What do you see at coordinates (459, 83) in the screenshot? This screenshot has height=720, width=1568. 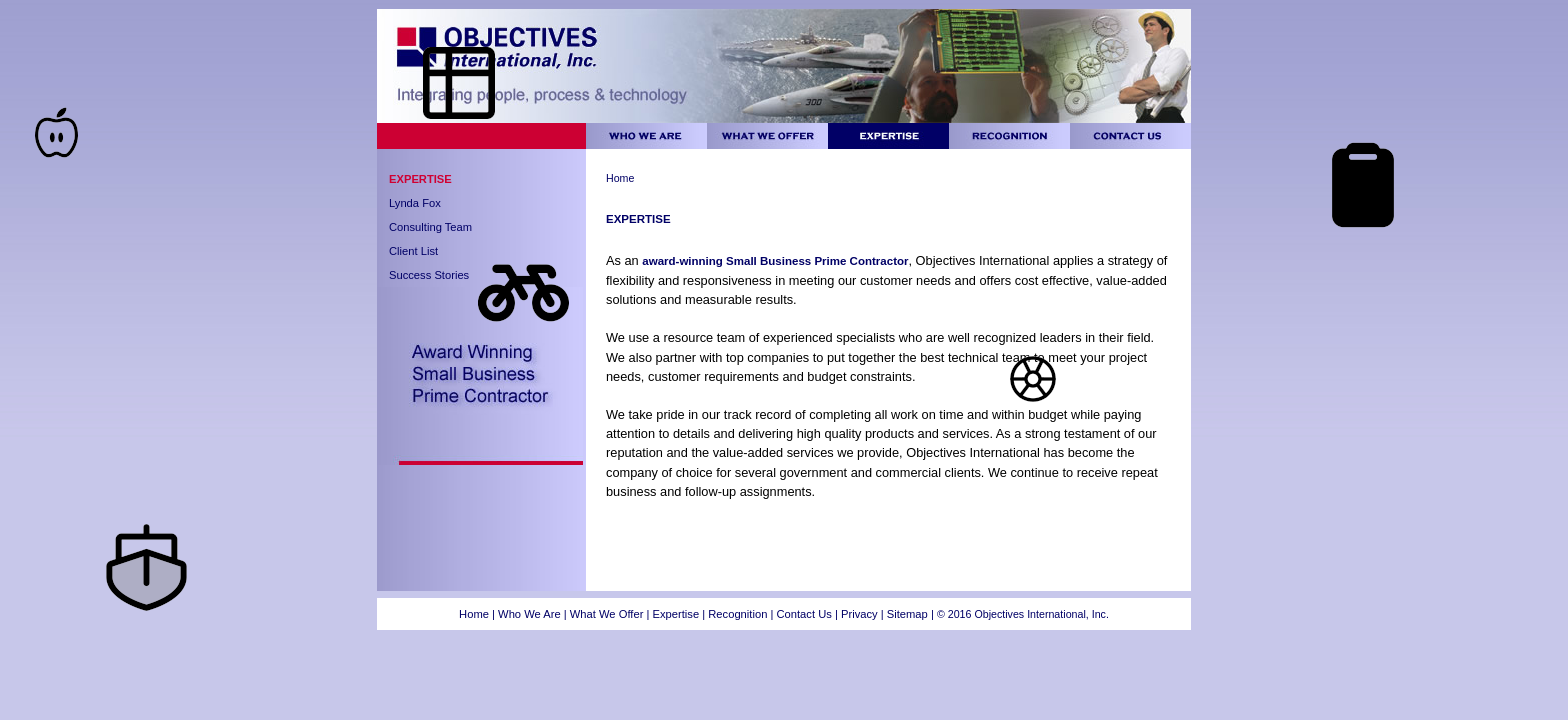 I see `view data in table format` at bounding box center [459, 83].